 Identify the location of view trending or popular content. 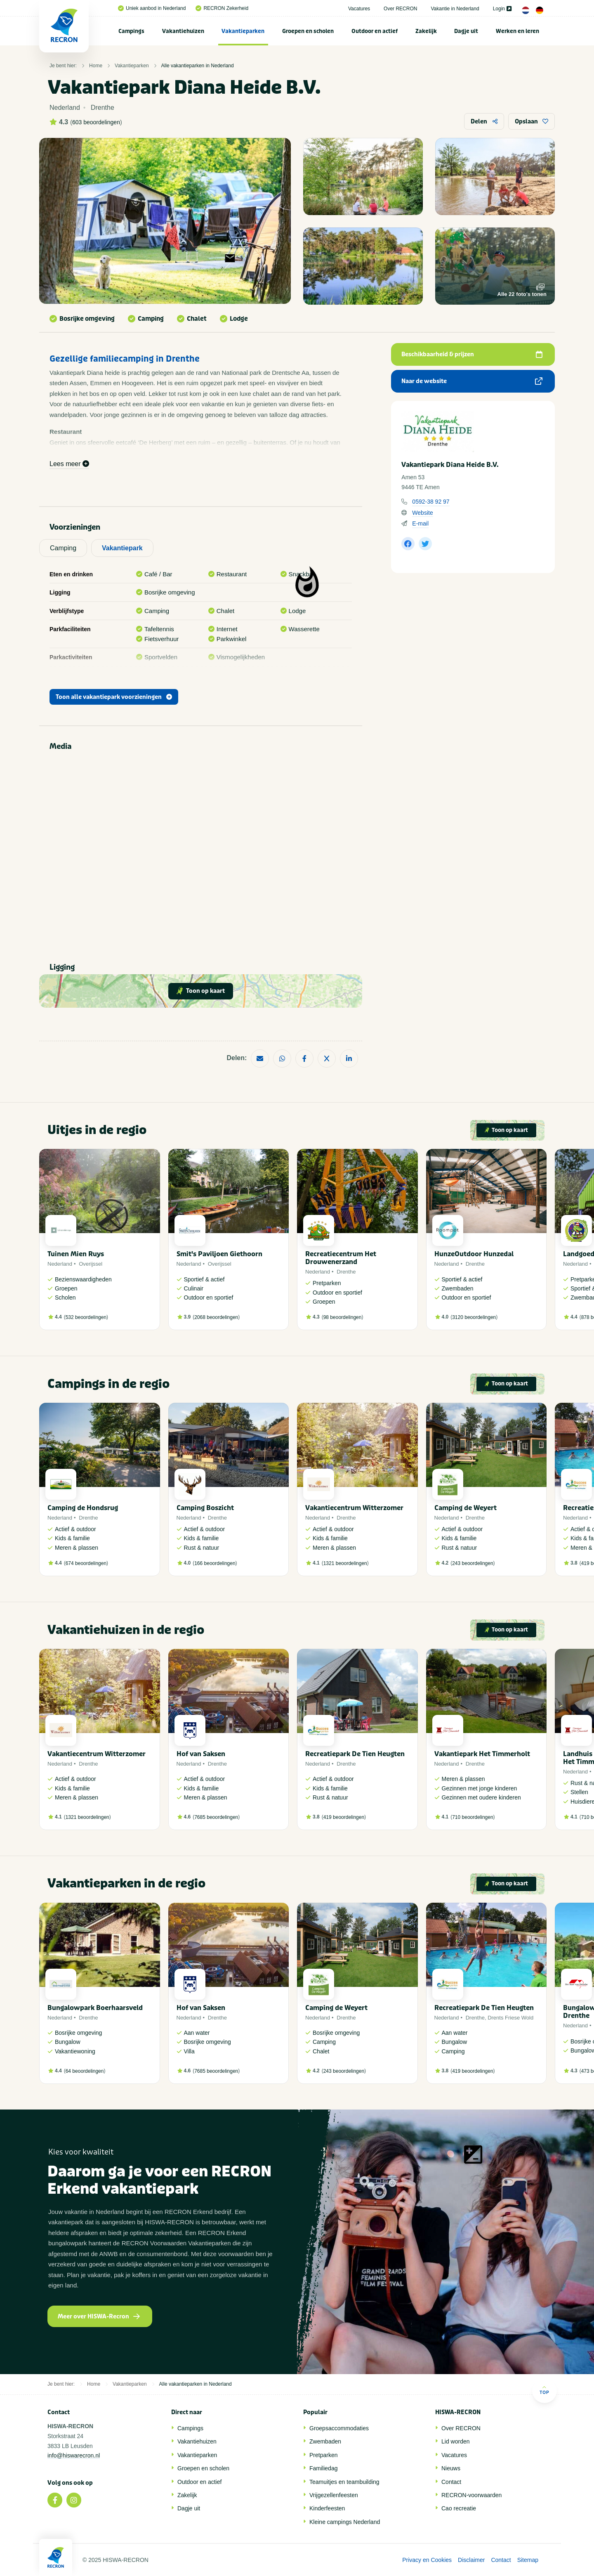
(307, 582).